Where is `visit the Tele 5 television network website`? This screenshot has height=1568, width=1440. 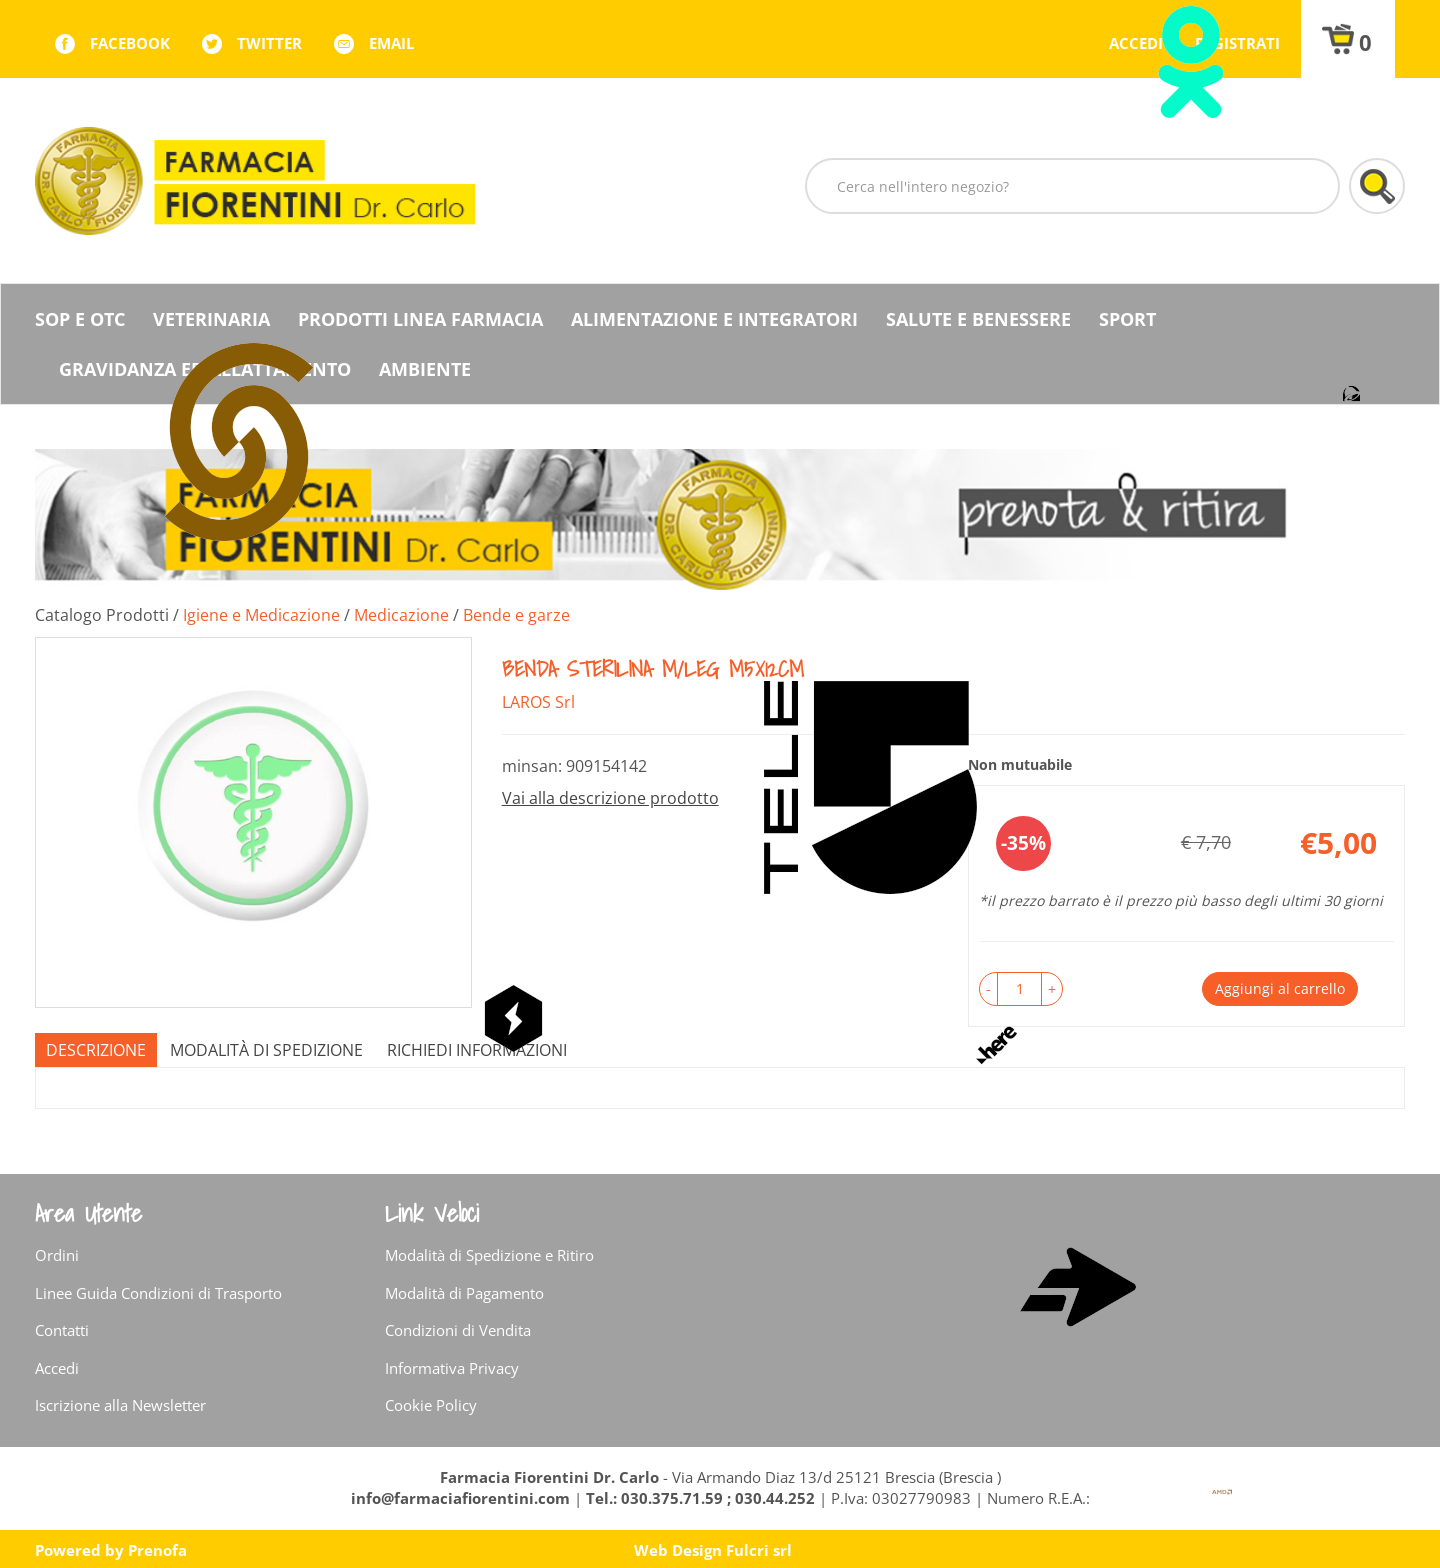
visit the Tele 5 television network website is located at coordinates (870, 787).